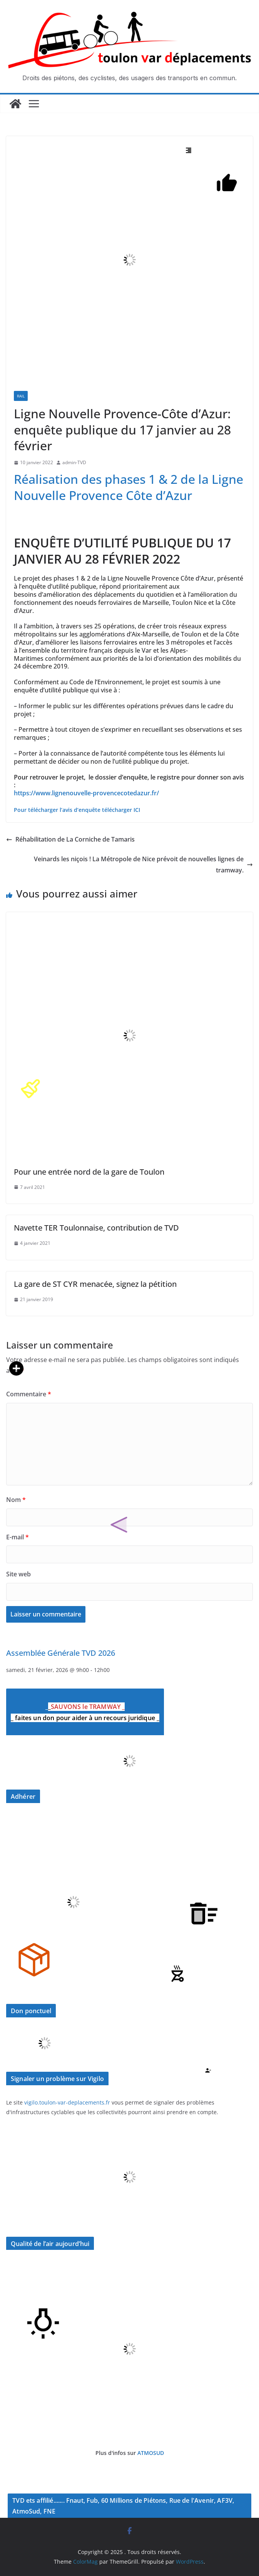  I want to click on access outdoor cooking or grilling recipes, so click(177, 1973).